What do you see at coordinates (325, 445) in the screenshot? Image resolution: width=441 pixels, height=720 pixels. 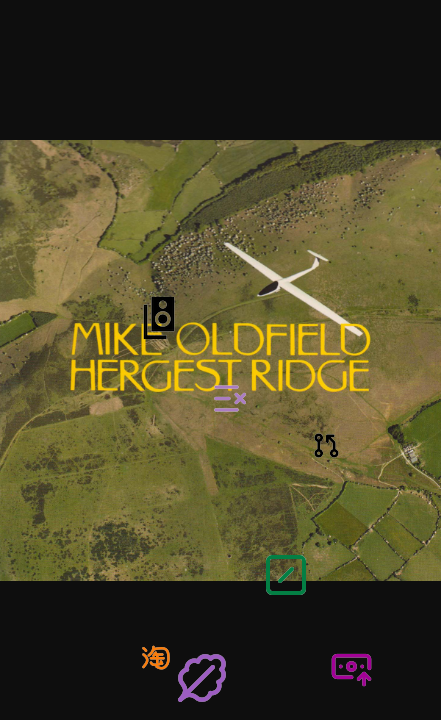 I see `create a new pull request` at bounding box center [325, 445].